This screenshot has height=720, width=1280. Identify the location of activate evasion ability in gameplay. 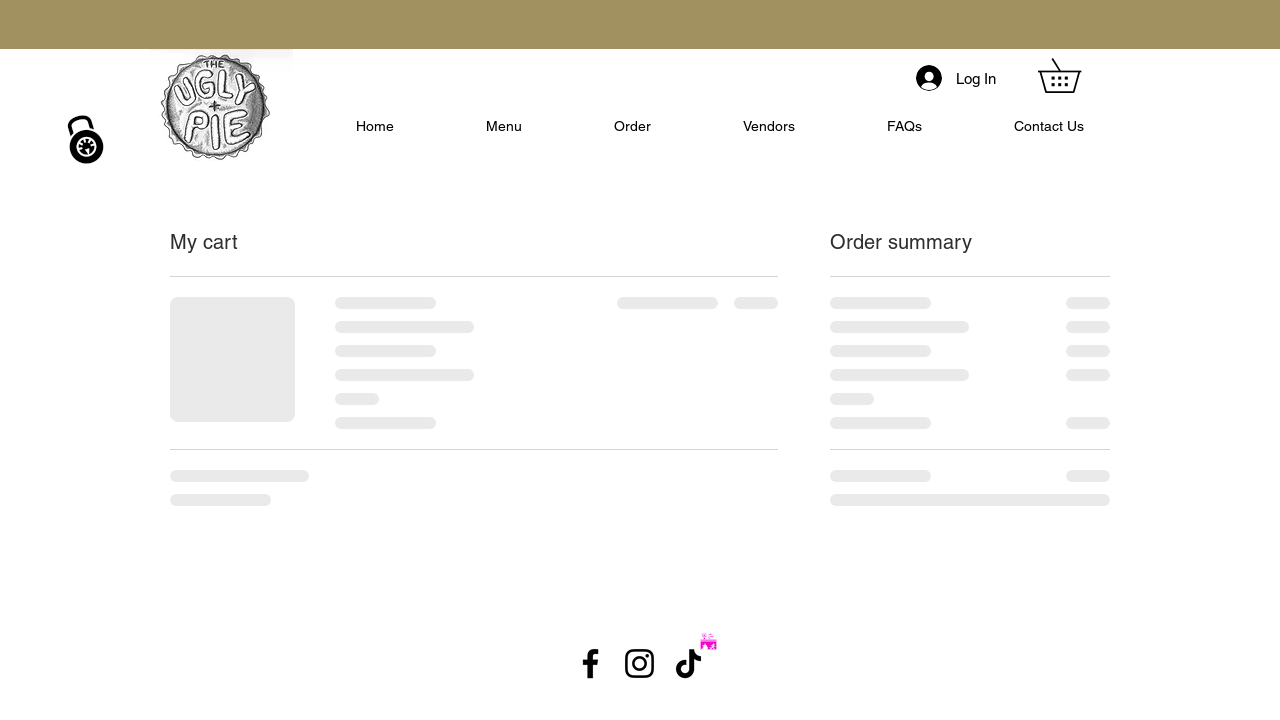
(708, 641).